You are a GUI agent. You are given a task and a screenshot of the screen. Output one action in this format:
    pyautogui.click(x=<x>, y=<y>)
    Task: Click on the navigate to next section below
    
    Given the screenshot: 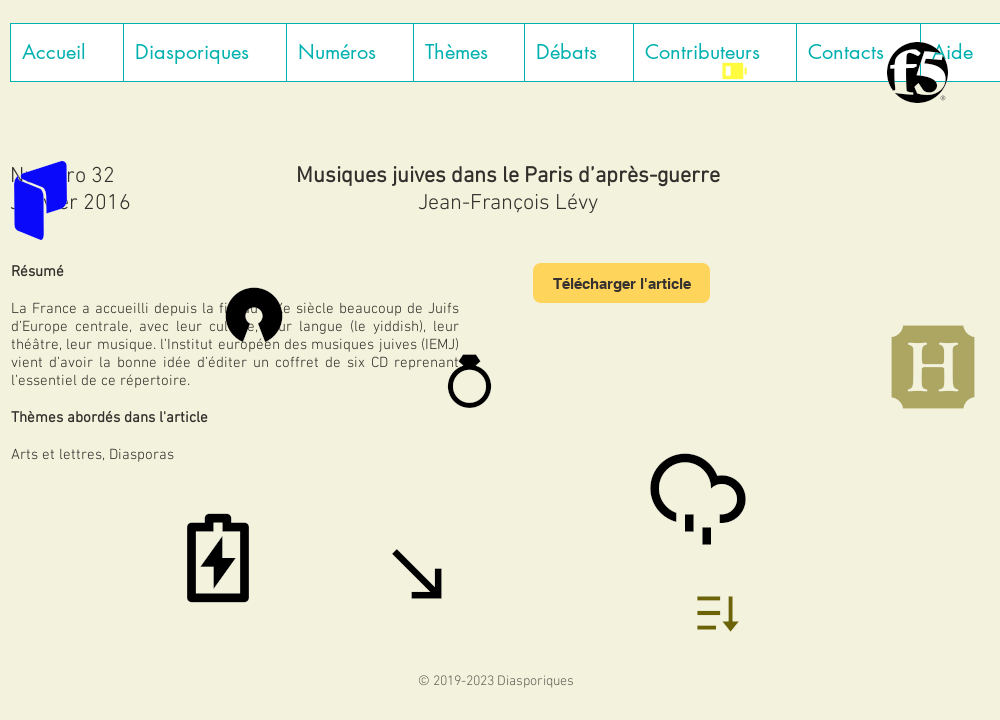 What is the action you would take?
    pyautogui.click(x=418, y=575)
    